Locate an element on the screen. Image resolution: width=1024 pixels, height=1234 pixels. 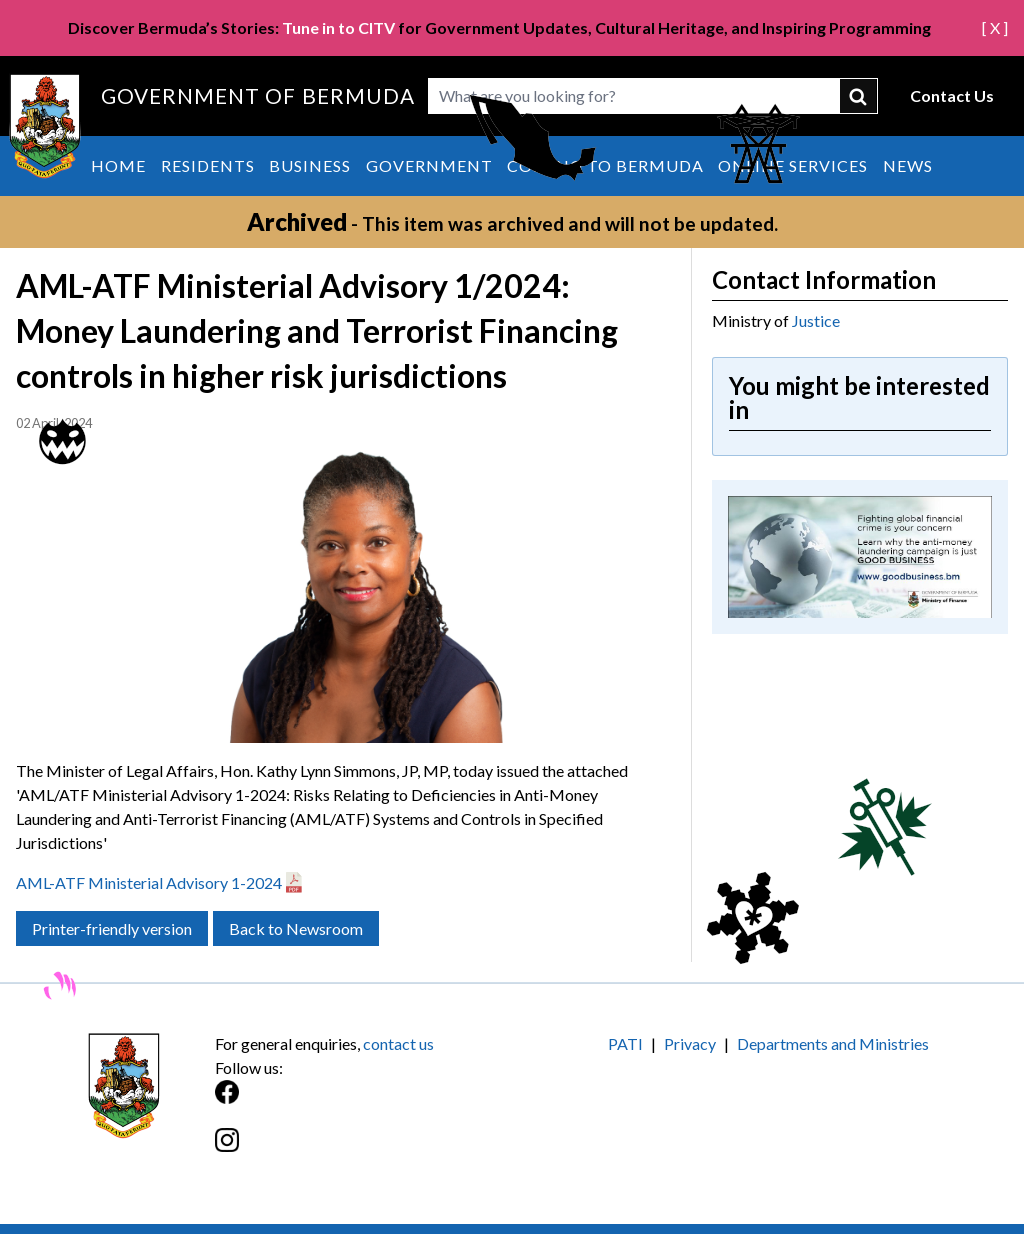
use a healing item or potion is located at coordinates (883, 826).